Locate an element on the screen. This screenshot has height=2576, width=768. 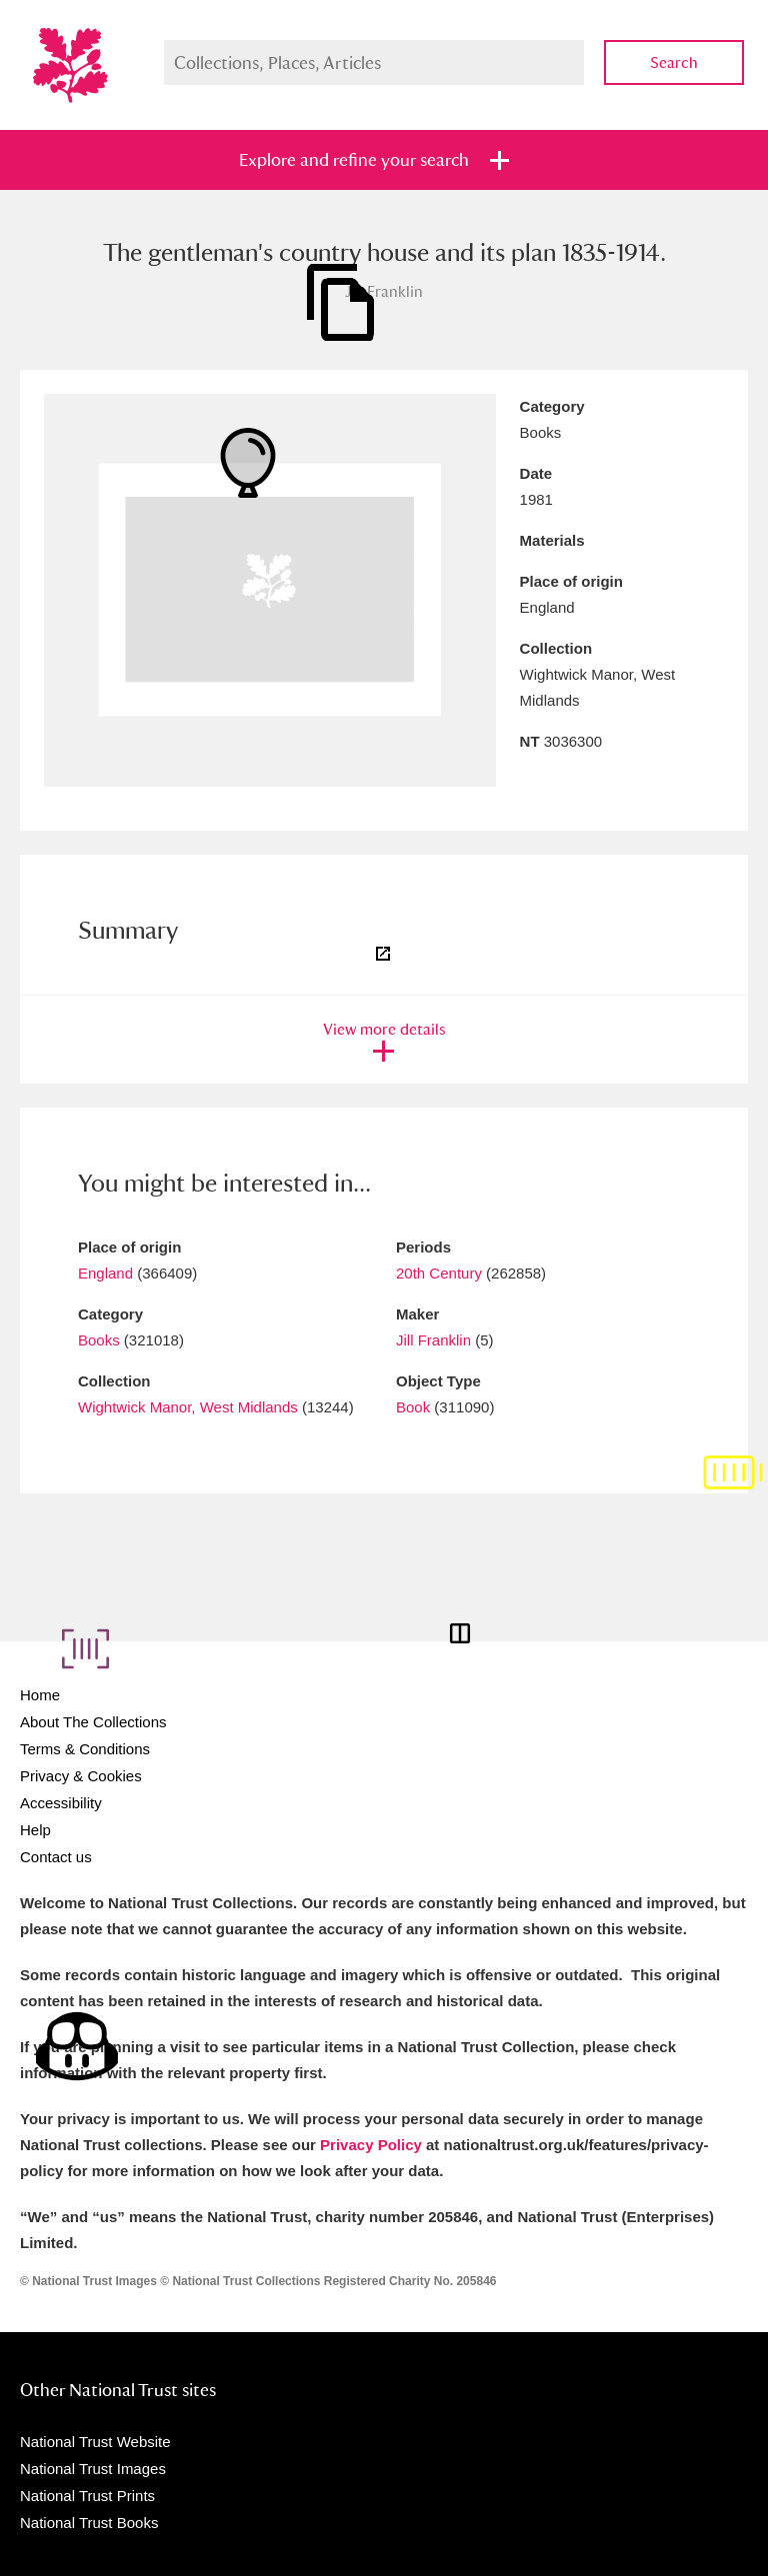
indicates battery is fully charged is located at coordinates (732, 1472).